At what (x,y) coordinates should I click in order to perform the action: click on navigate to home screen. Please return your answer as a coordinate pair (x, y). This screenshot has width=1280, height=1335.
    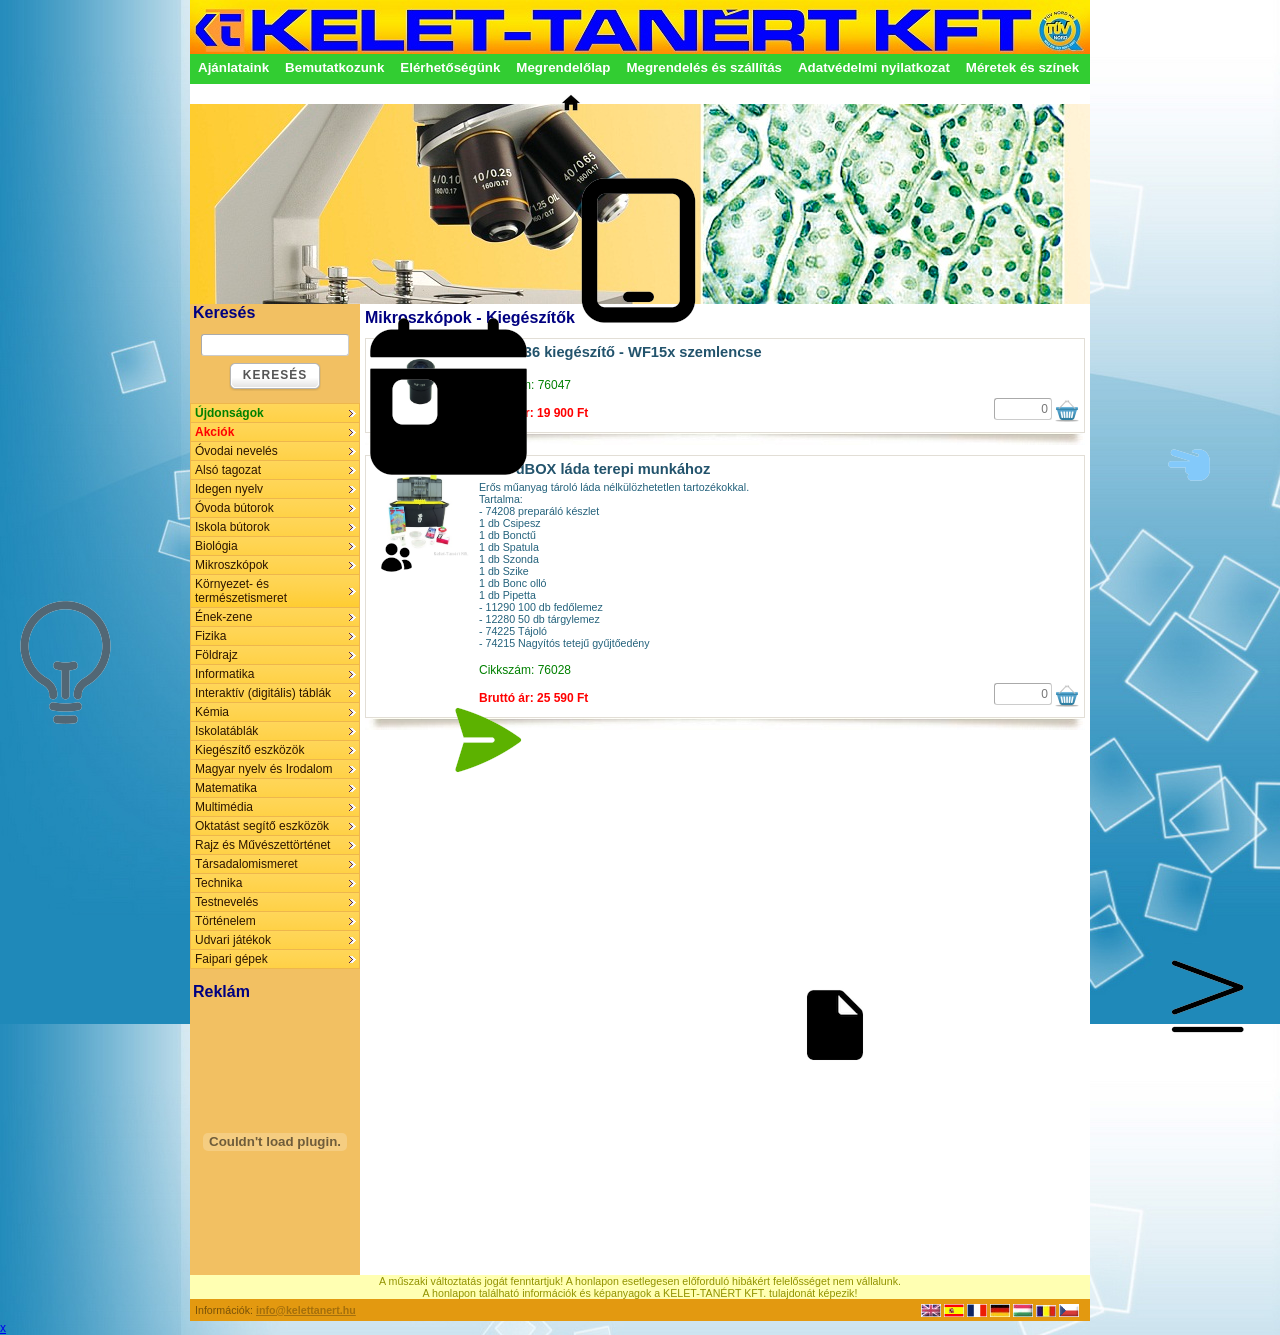
    Looking at the image, I should click on (571, 103).